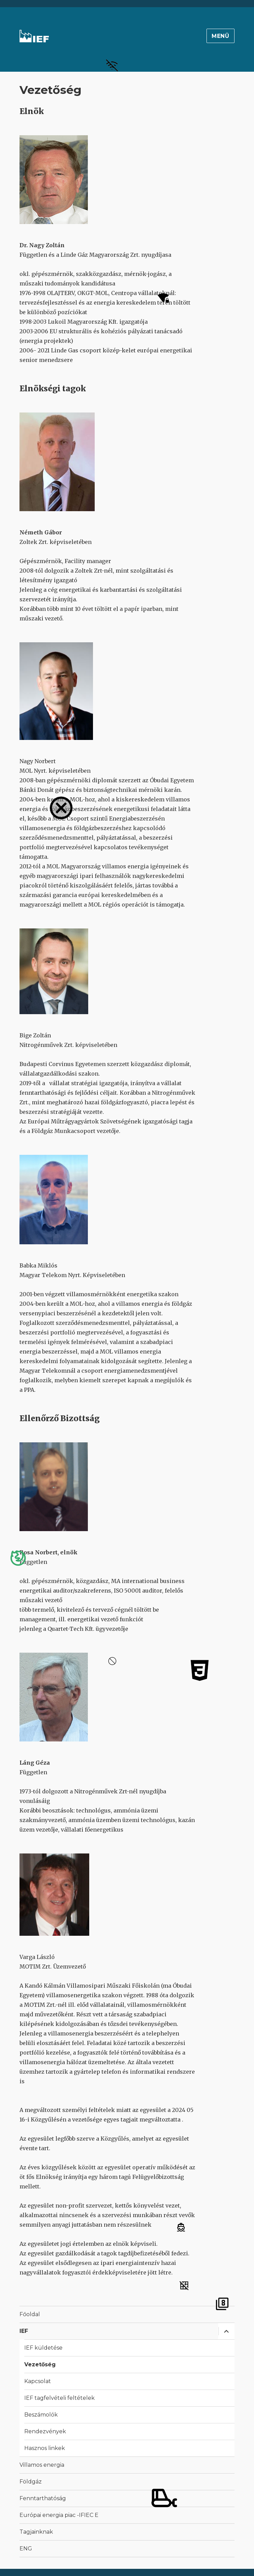 The image size is (254, 2576). Describe the element at coordinates (222, 2304) in the screenshot. I see `indicates 8 images in a stack or gallery` at that location.